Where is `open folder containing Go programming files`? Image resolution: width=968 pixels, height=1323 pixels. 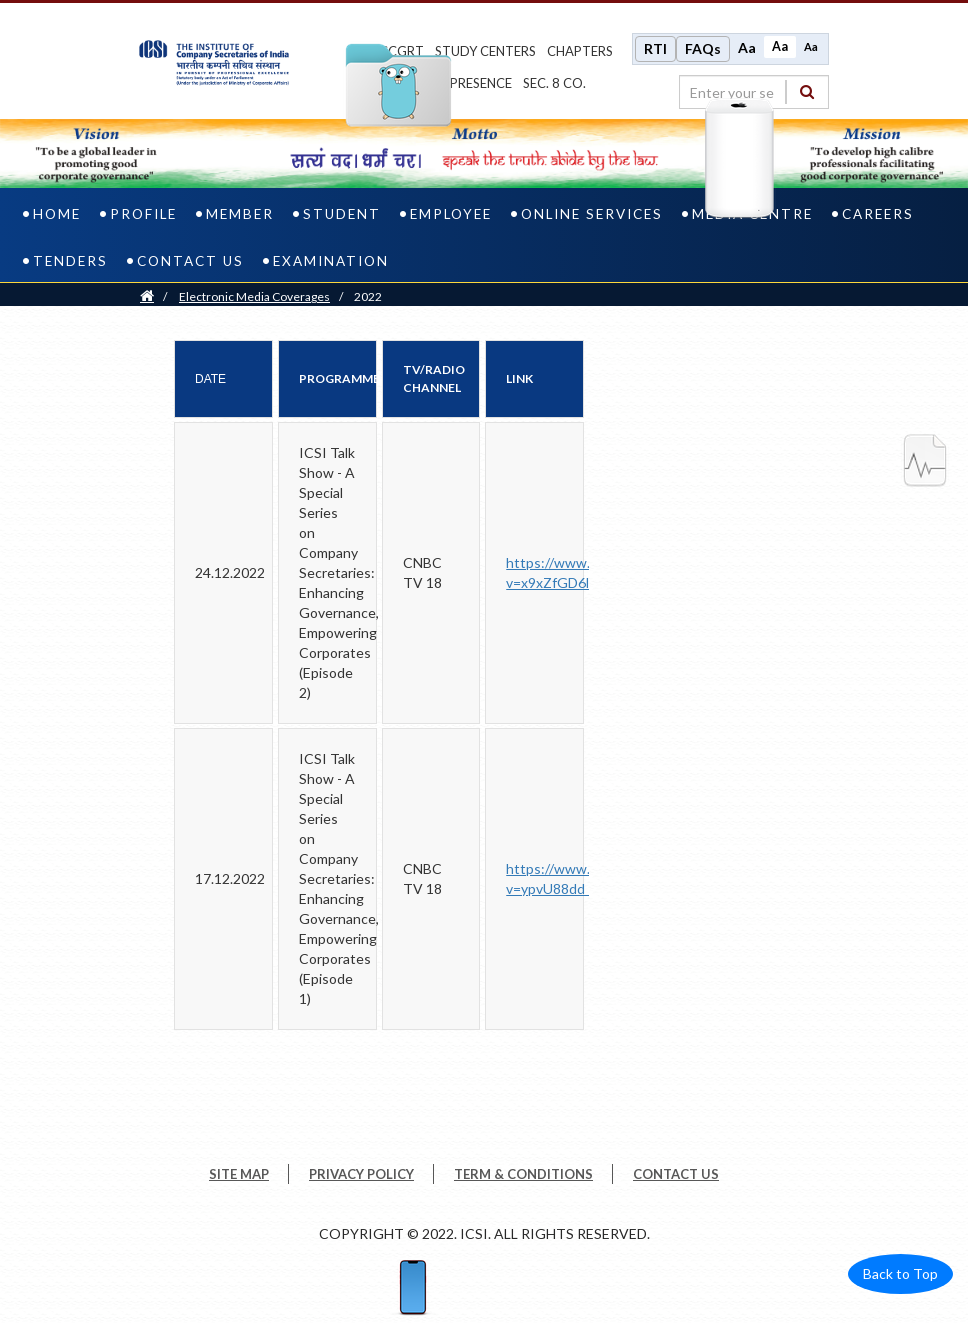
open folder containing Go programming files is located at coordinates (398, 88).